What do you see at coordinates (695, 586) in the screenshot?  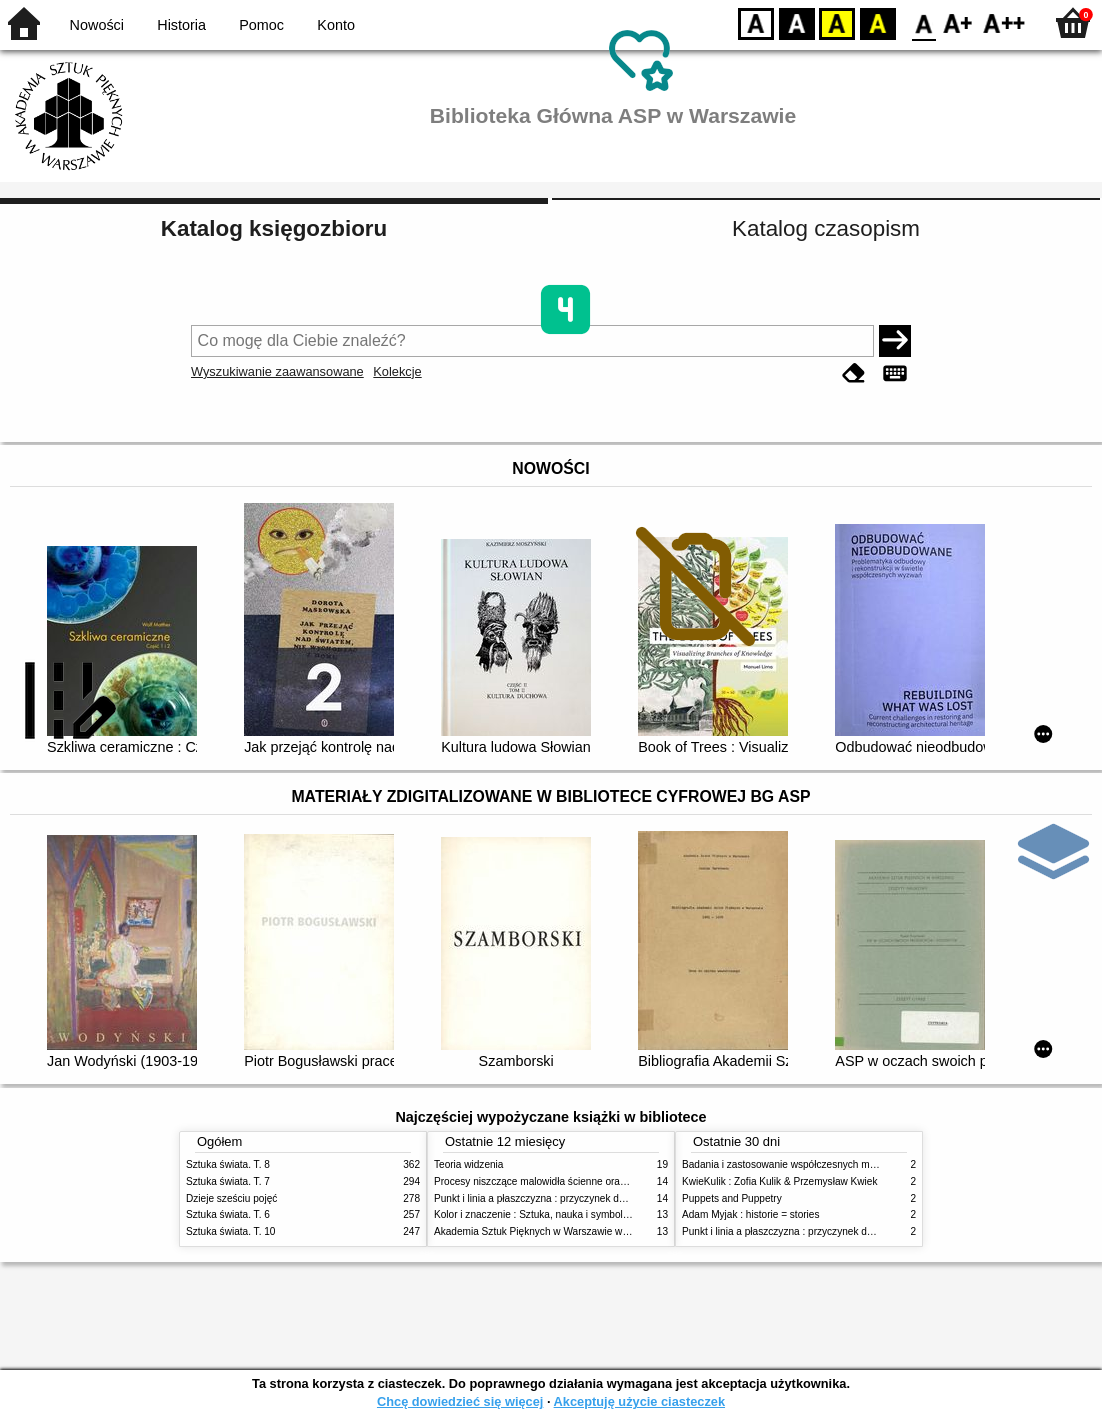 I see `battery unavailable or disabled` at bounding box center [695, 586].